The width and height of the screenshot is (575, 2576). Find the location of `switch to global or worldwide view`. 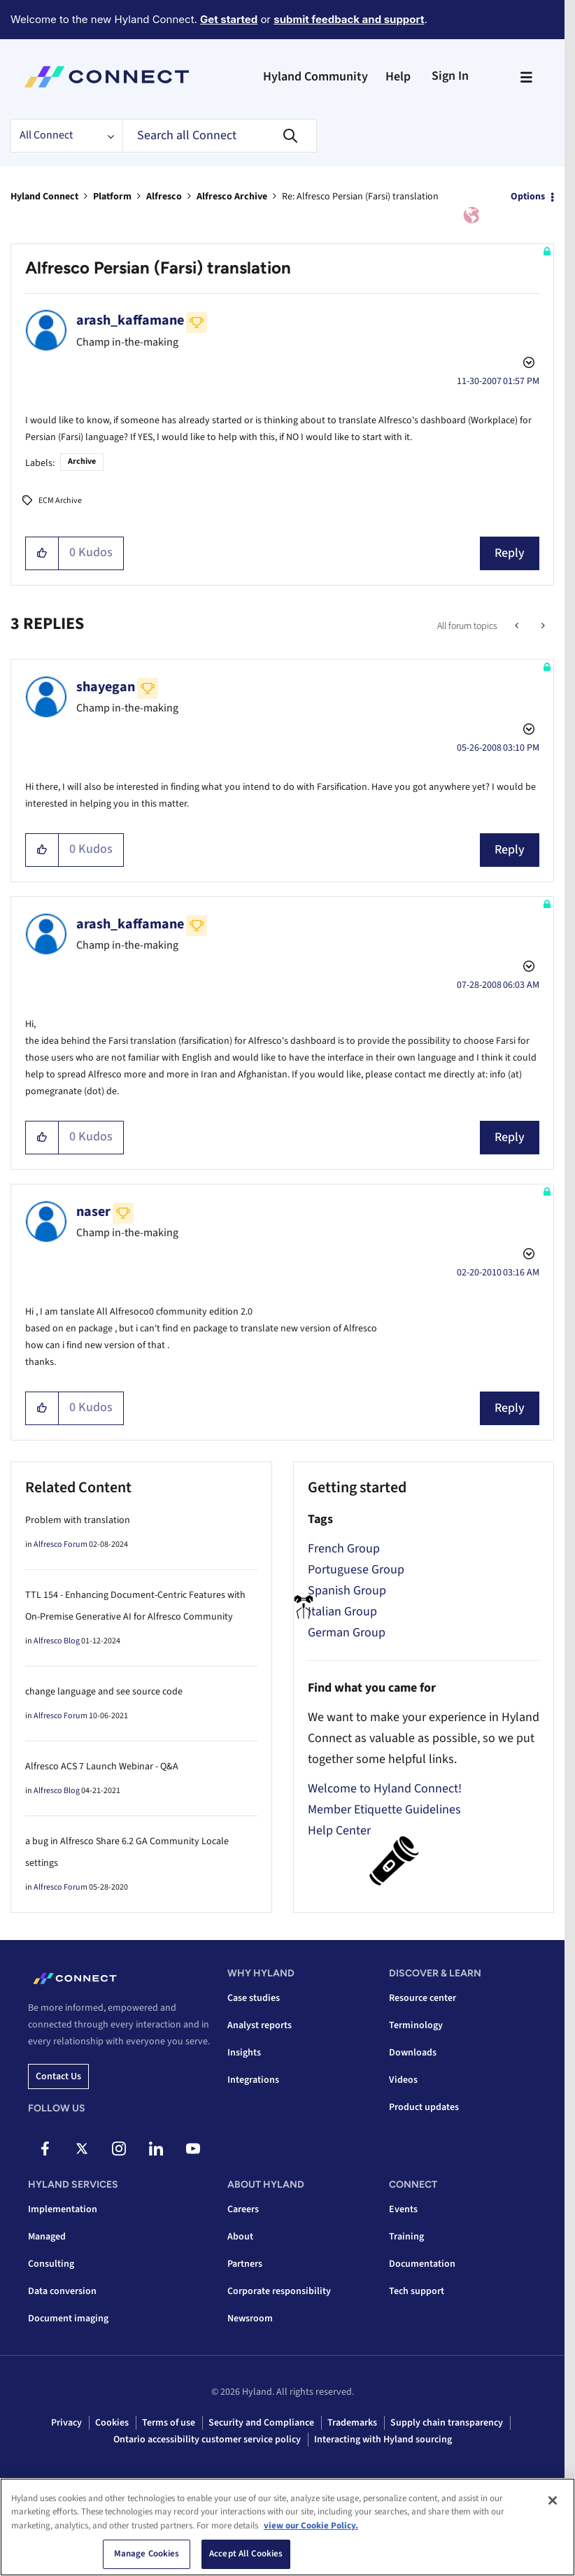

switch to global or worldwide view is located at coordinates (471, 215).